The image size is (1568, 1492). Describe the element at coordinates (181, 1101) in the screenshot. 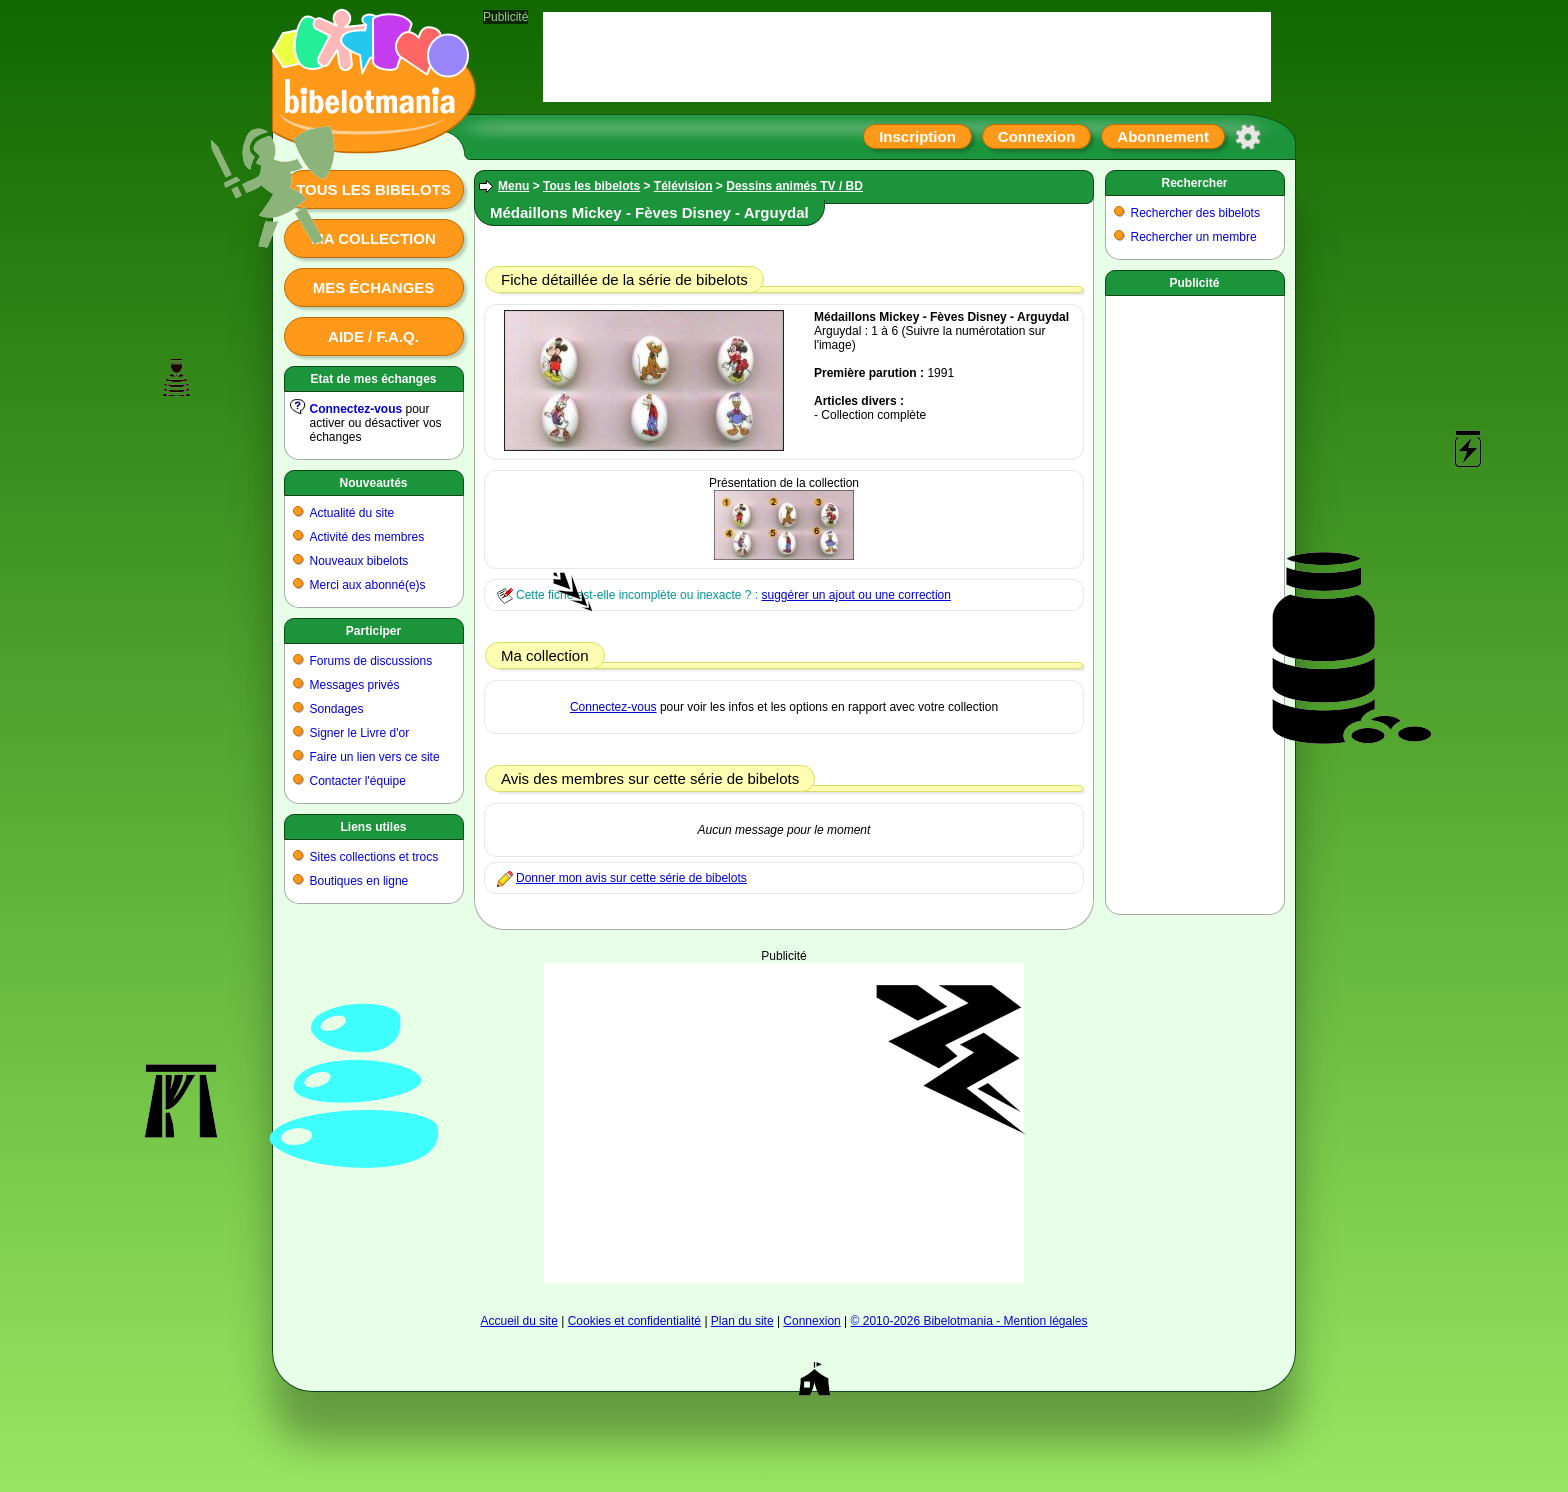

I see `enter a temple or shrine location` at that location.